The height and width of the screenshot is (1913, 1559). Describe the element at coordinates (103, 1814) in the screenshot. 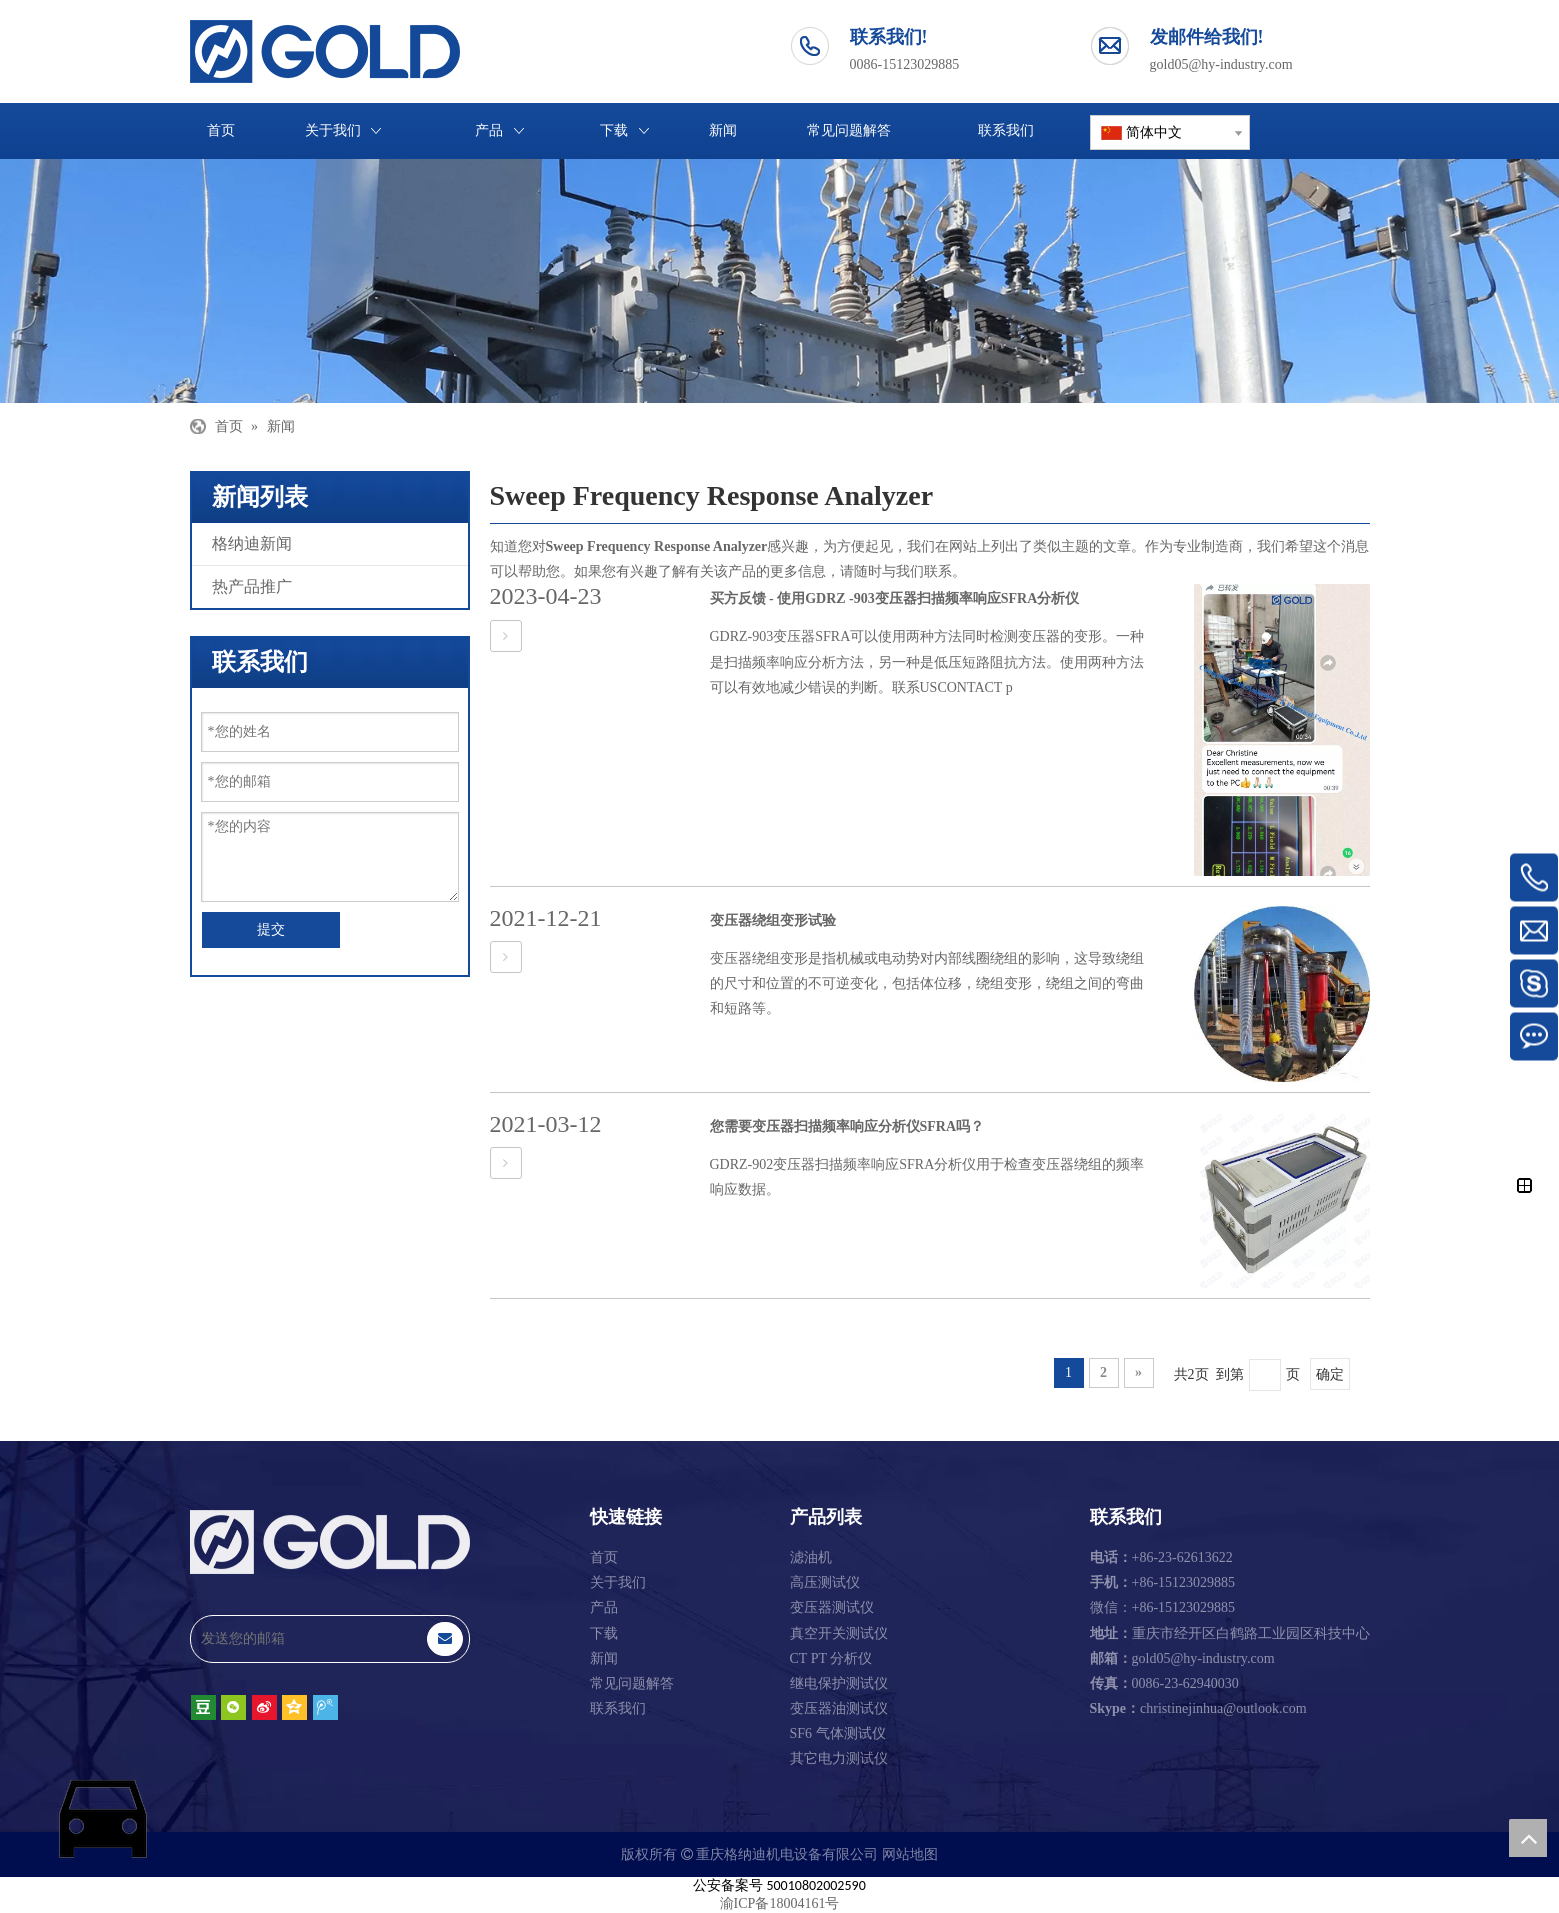

I see `get driving directions` at that location.